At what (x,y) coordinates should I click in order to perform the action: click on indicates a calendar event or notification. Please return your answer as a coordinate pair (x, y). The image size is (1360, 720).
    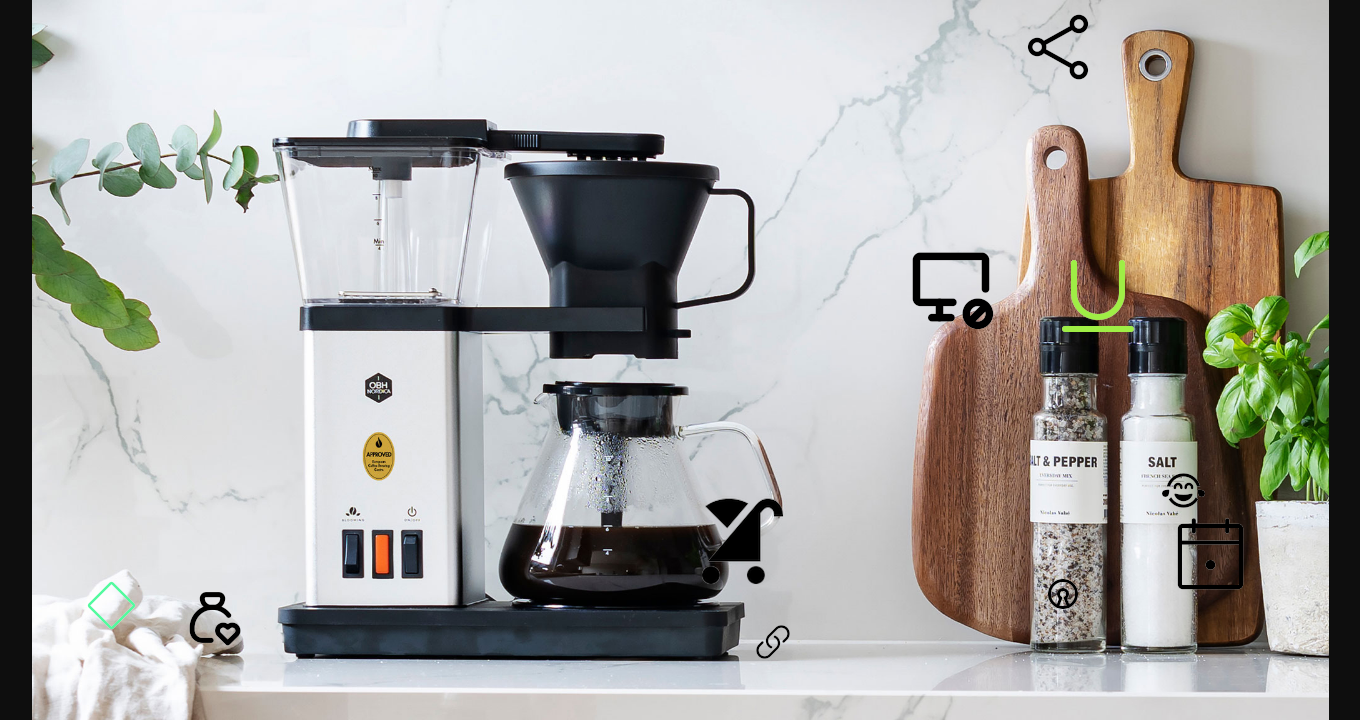
    Looking at the image, I should click on (1210, 556).